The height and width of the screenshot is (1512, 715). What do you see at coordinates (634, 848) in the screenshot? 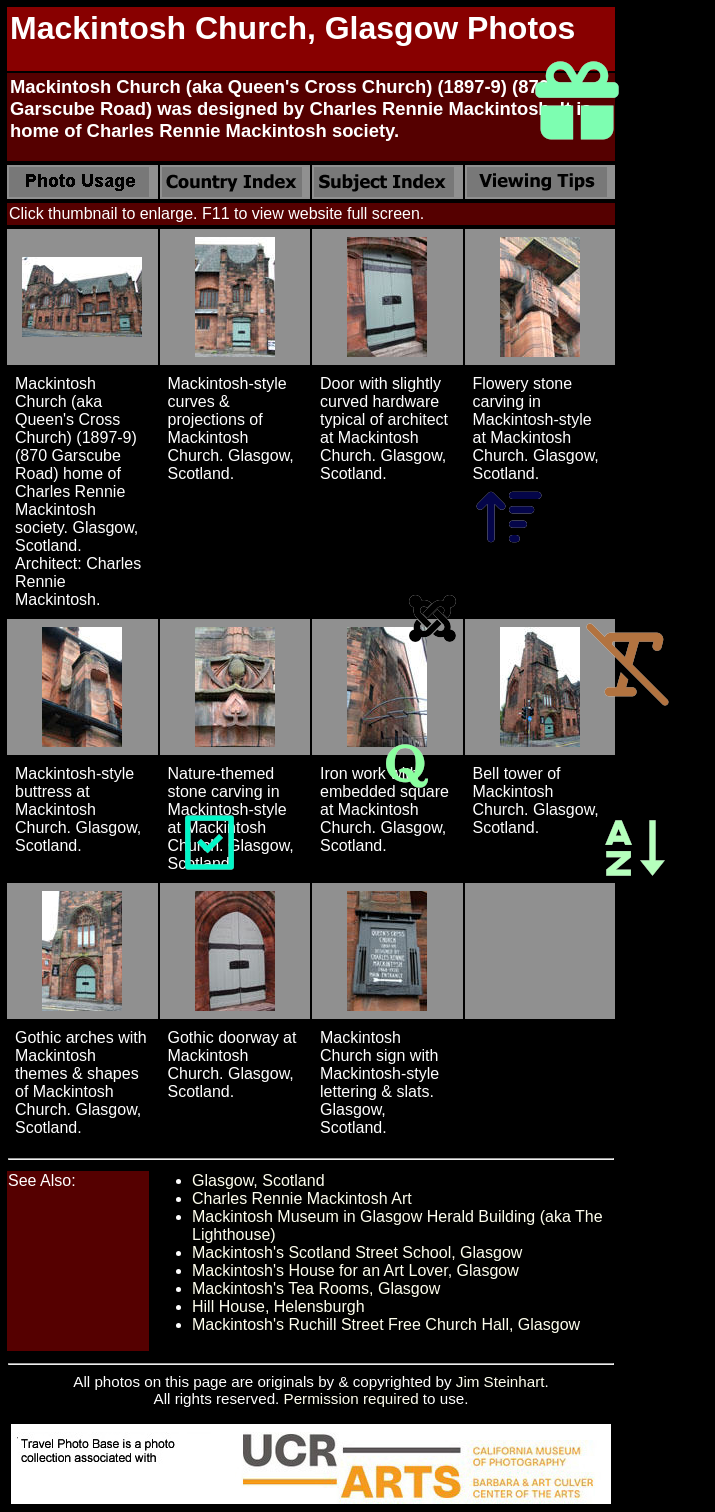
I see `sort items alphabetically from A to Z` at bounding box center [634, 848].